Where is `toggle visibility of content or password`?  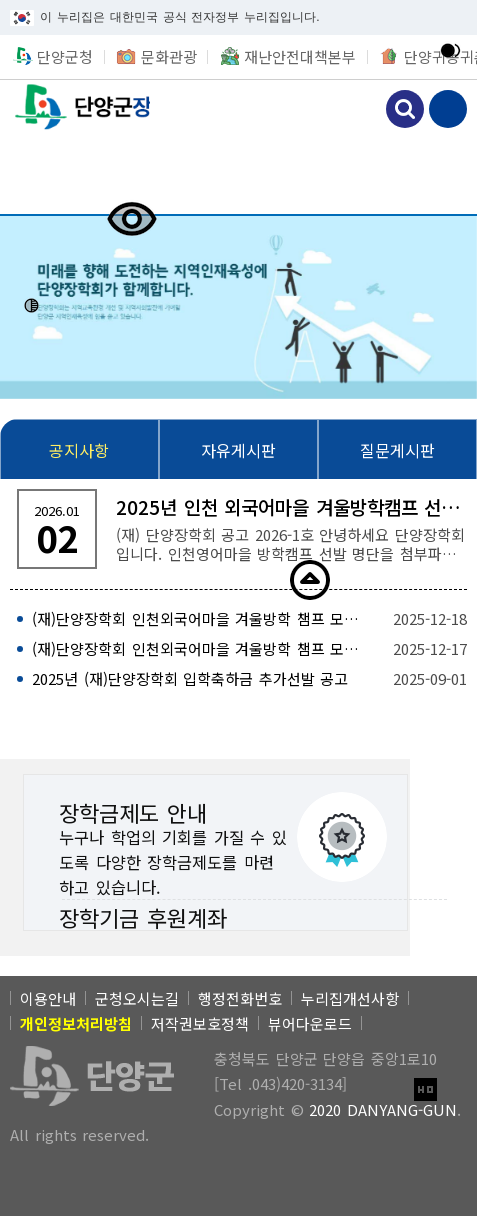
toggle visibility of content or password is located at coordinates (132, 220).